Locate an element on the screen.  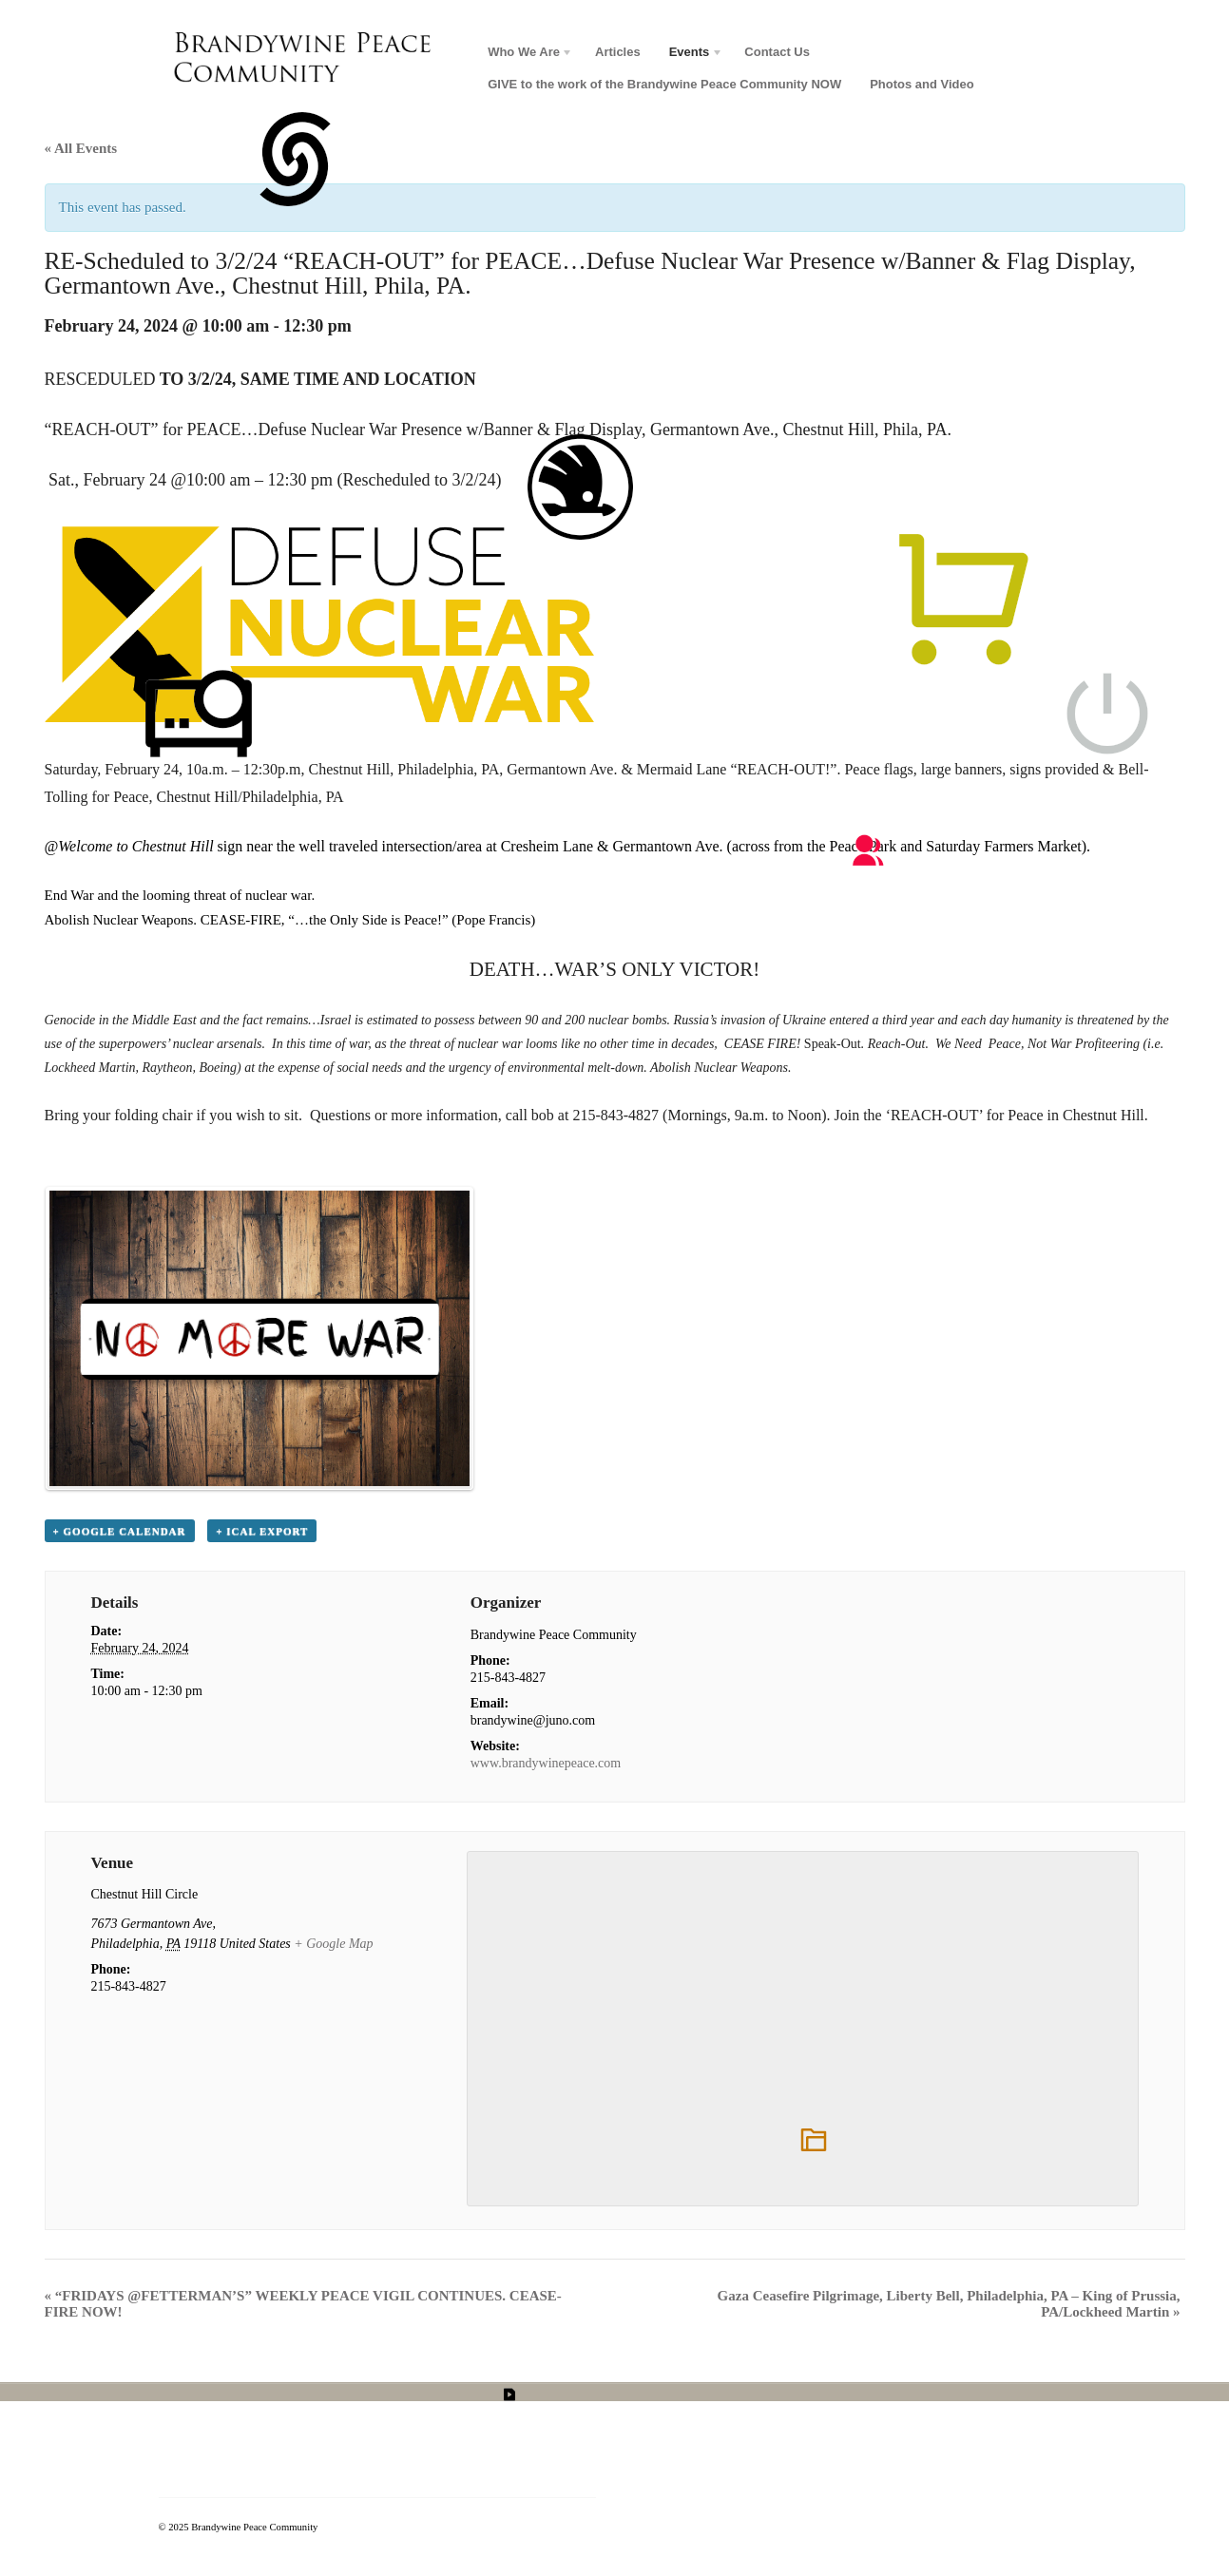
open folder to view files is located at coordinates (814, 2140).